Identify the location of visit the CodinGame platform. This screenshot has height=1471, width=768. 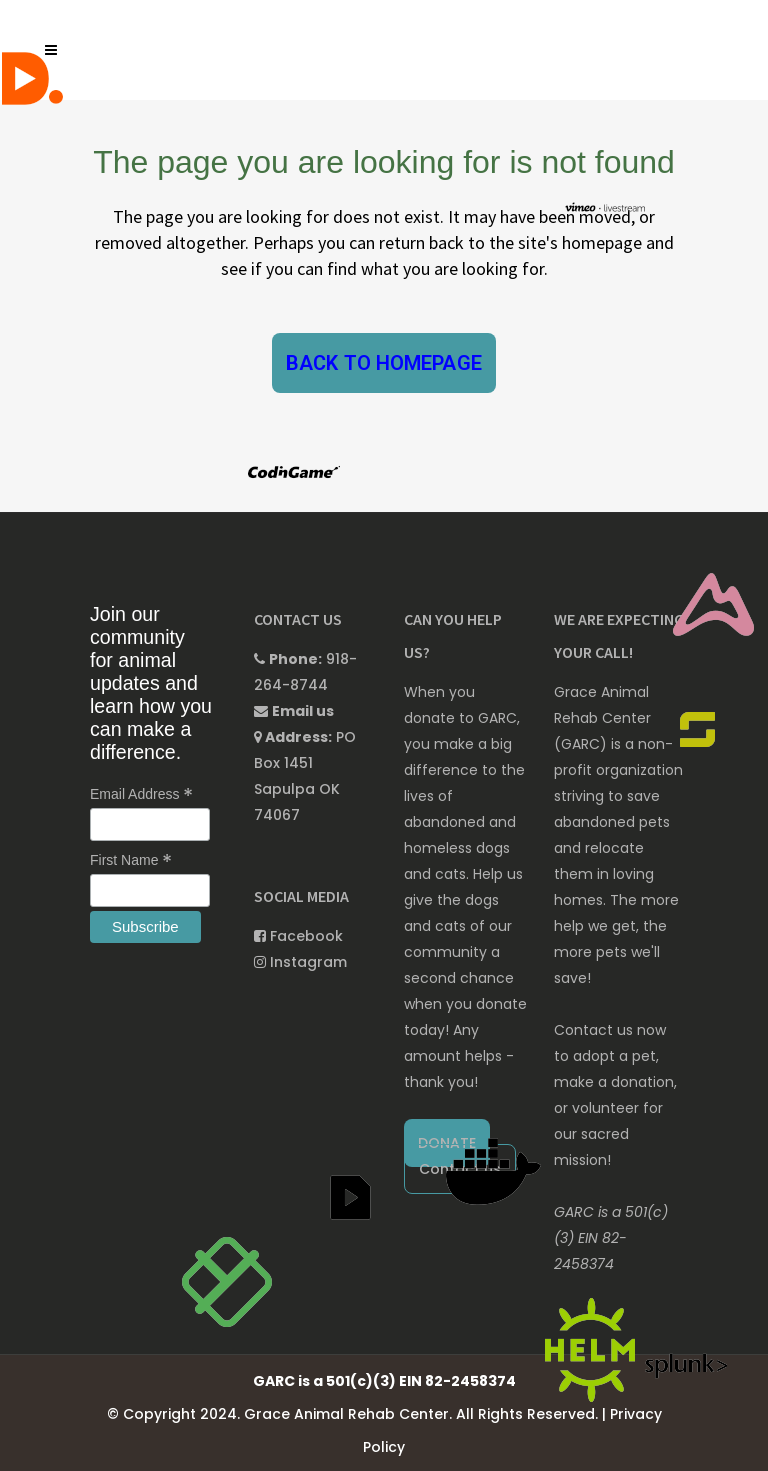
(294, 472).